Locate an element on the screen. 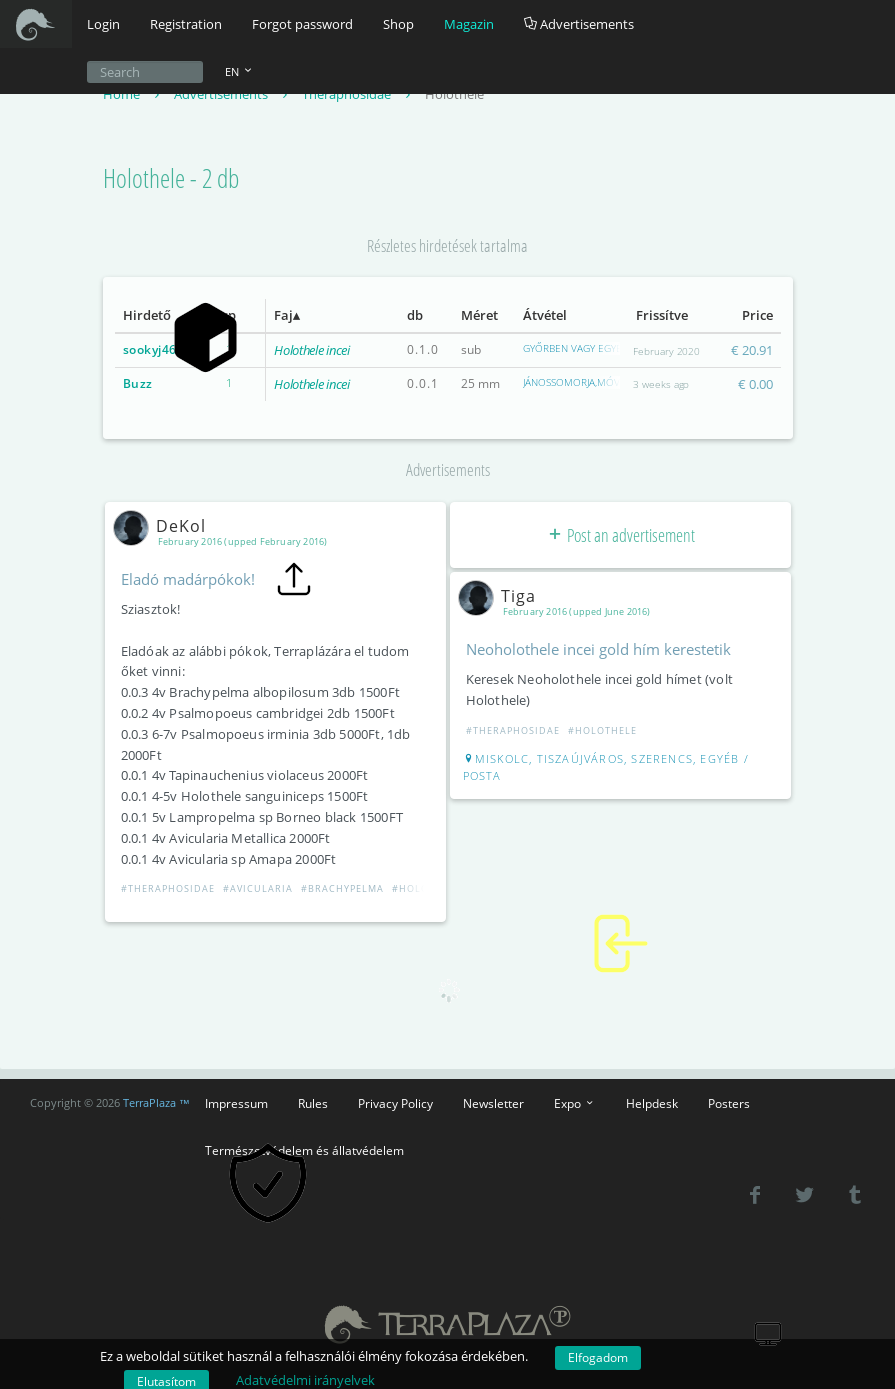 This screenshot has height=1389, width=895. upload a file or document is located at coordinates (294, 579).